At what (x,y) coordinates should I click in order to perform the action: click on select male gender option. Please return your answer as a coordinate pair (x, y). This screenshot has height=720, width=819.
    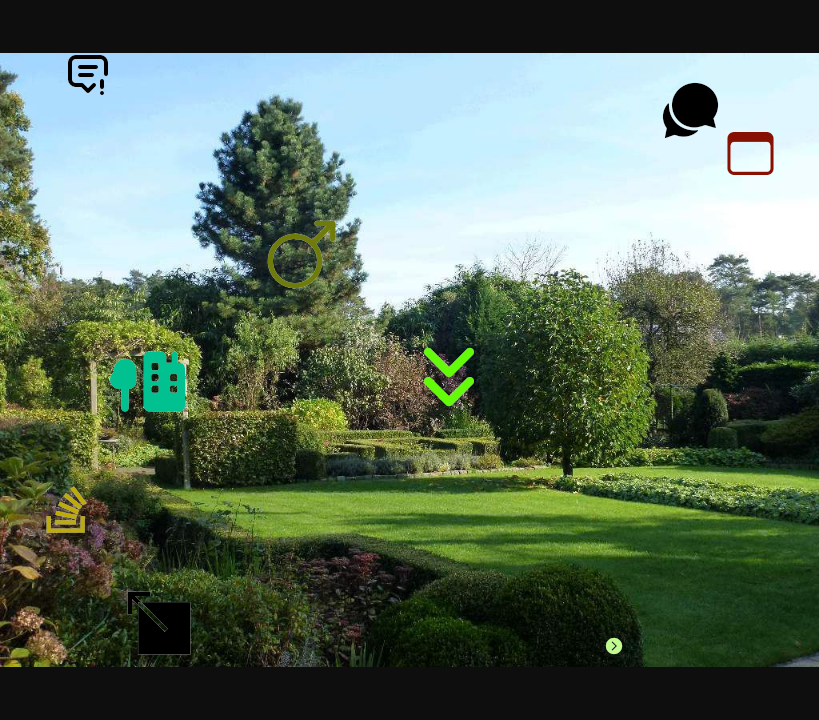
    Looking at the image, I should click on (301, 254).